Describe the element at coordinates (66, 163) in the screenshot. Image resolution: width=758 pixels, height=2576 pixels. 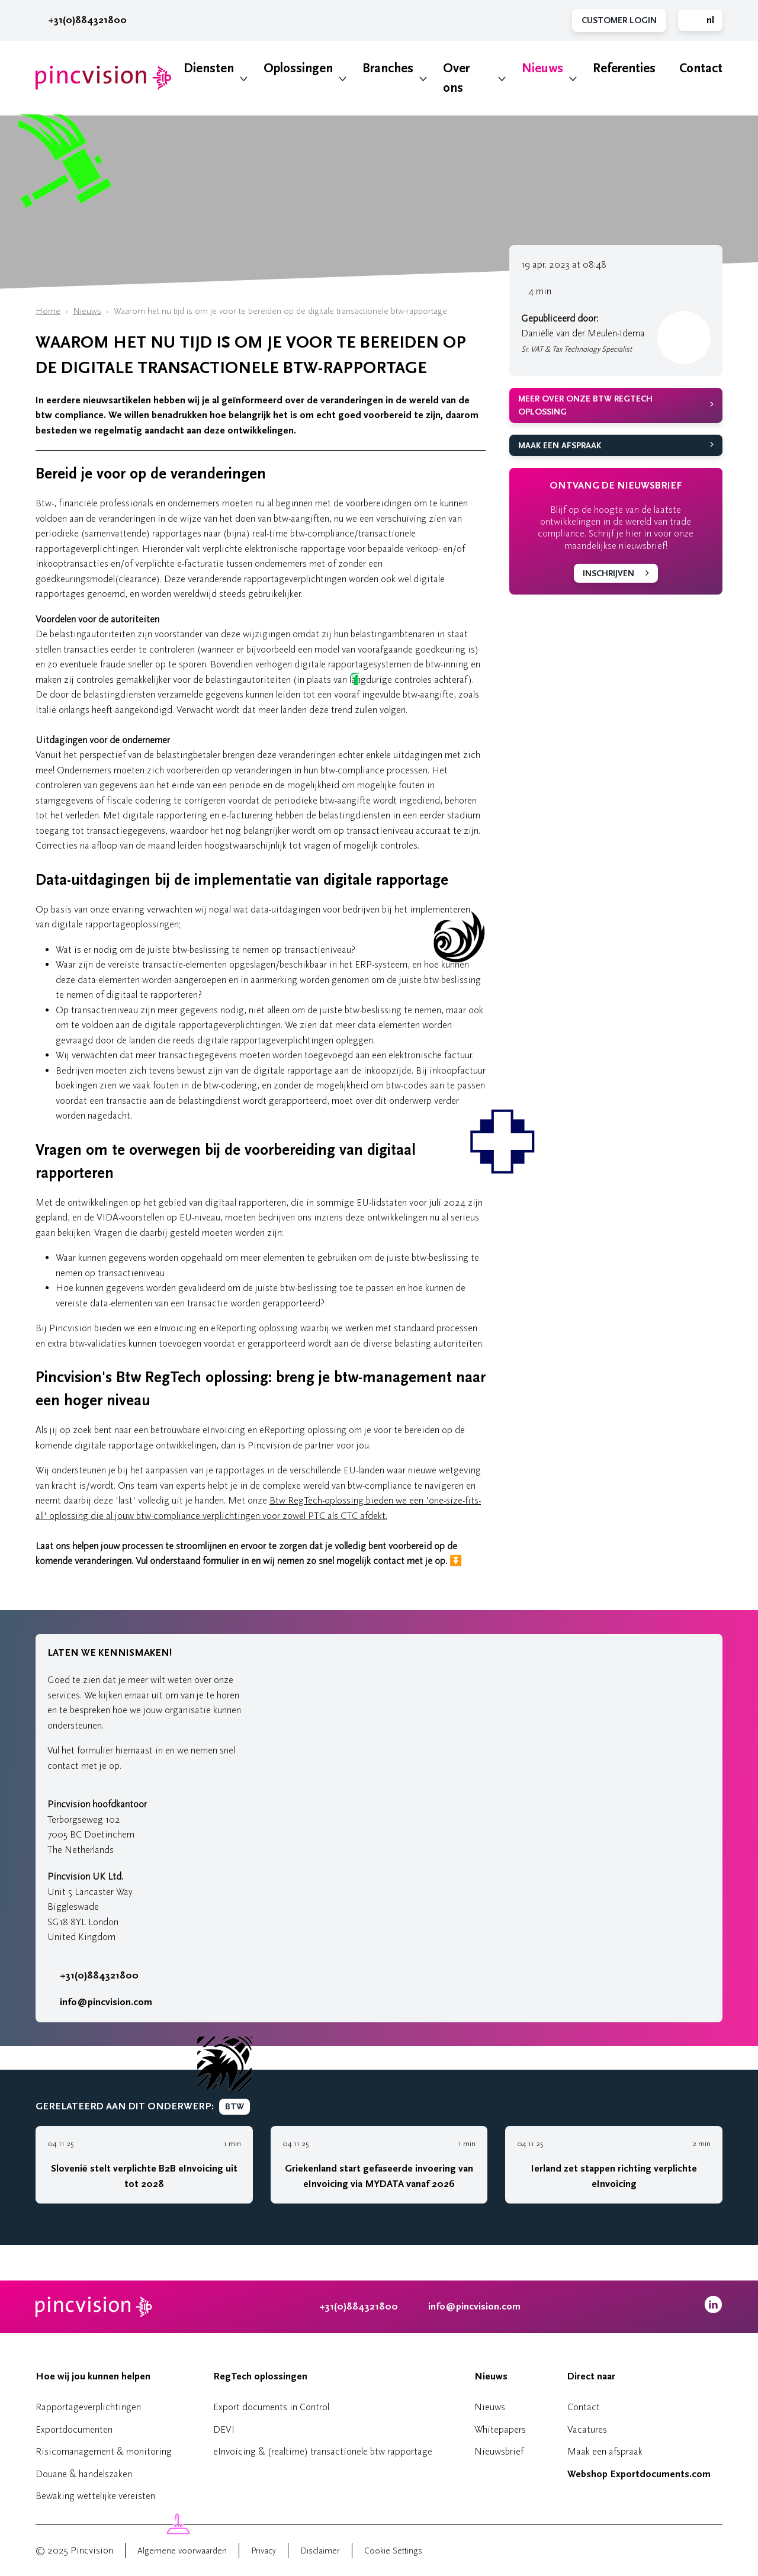
I see `indicates a ban or moderation action` at that location.